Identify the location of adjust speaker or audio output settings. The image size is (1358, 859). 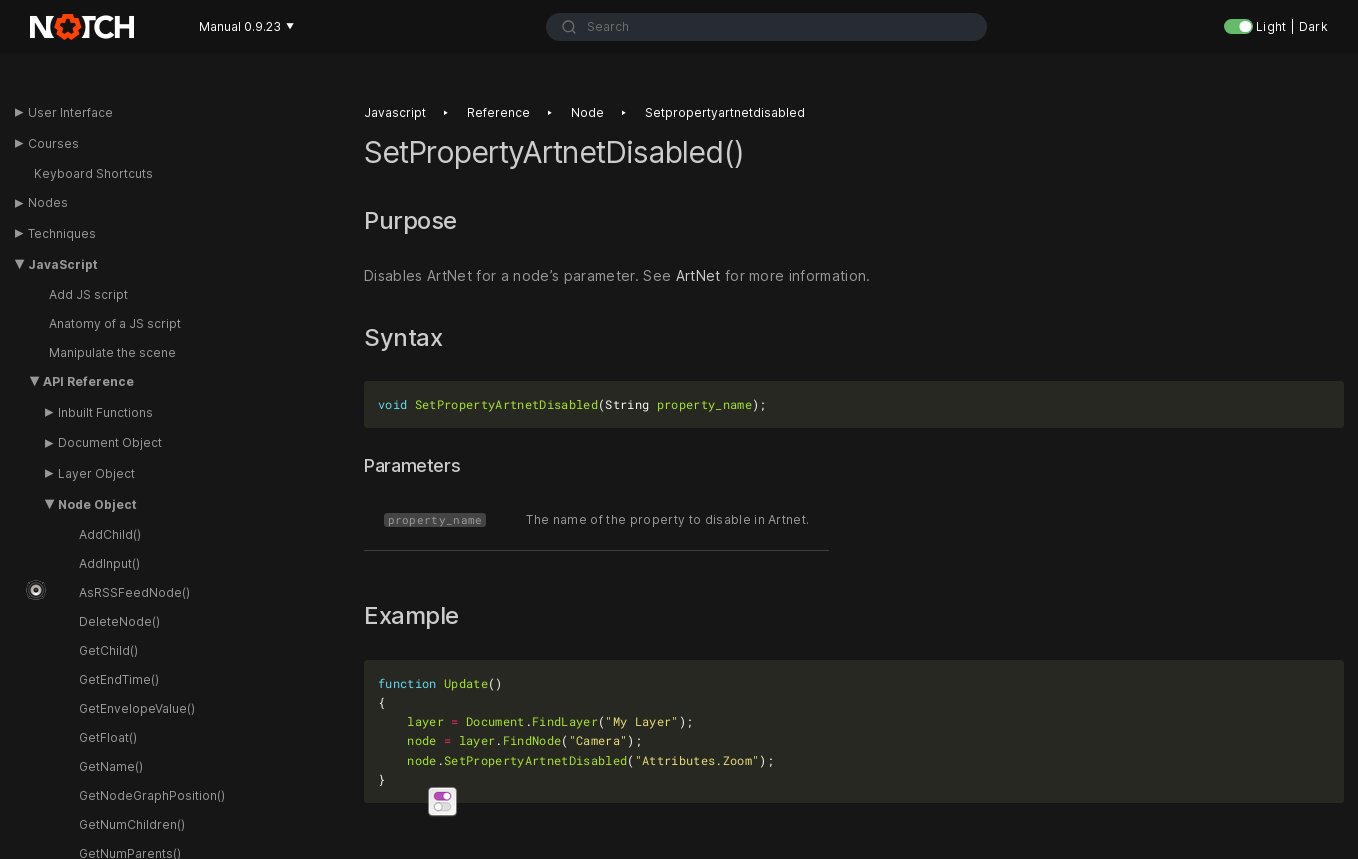
(36, 590).